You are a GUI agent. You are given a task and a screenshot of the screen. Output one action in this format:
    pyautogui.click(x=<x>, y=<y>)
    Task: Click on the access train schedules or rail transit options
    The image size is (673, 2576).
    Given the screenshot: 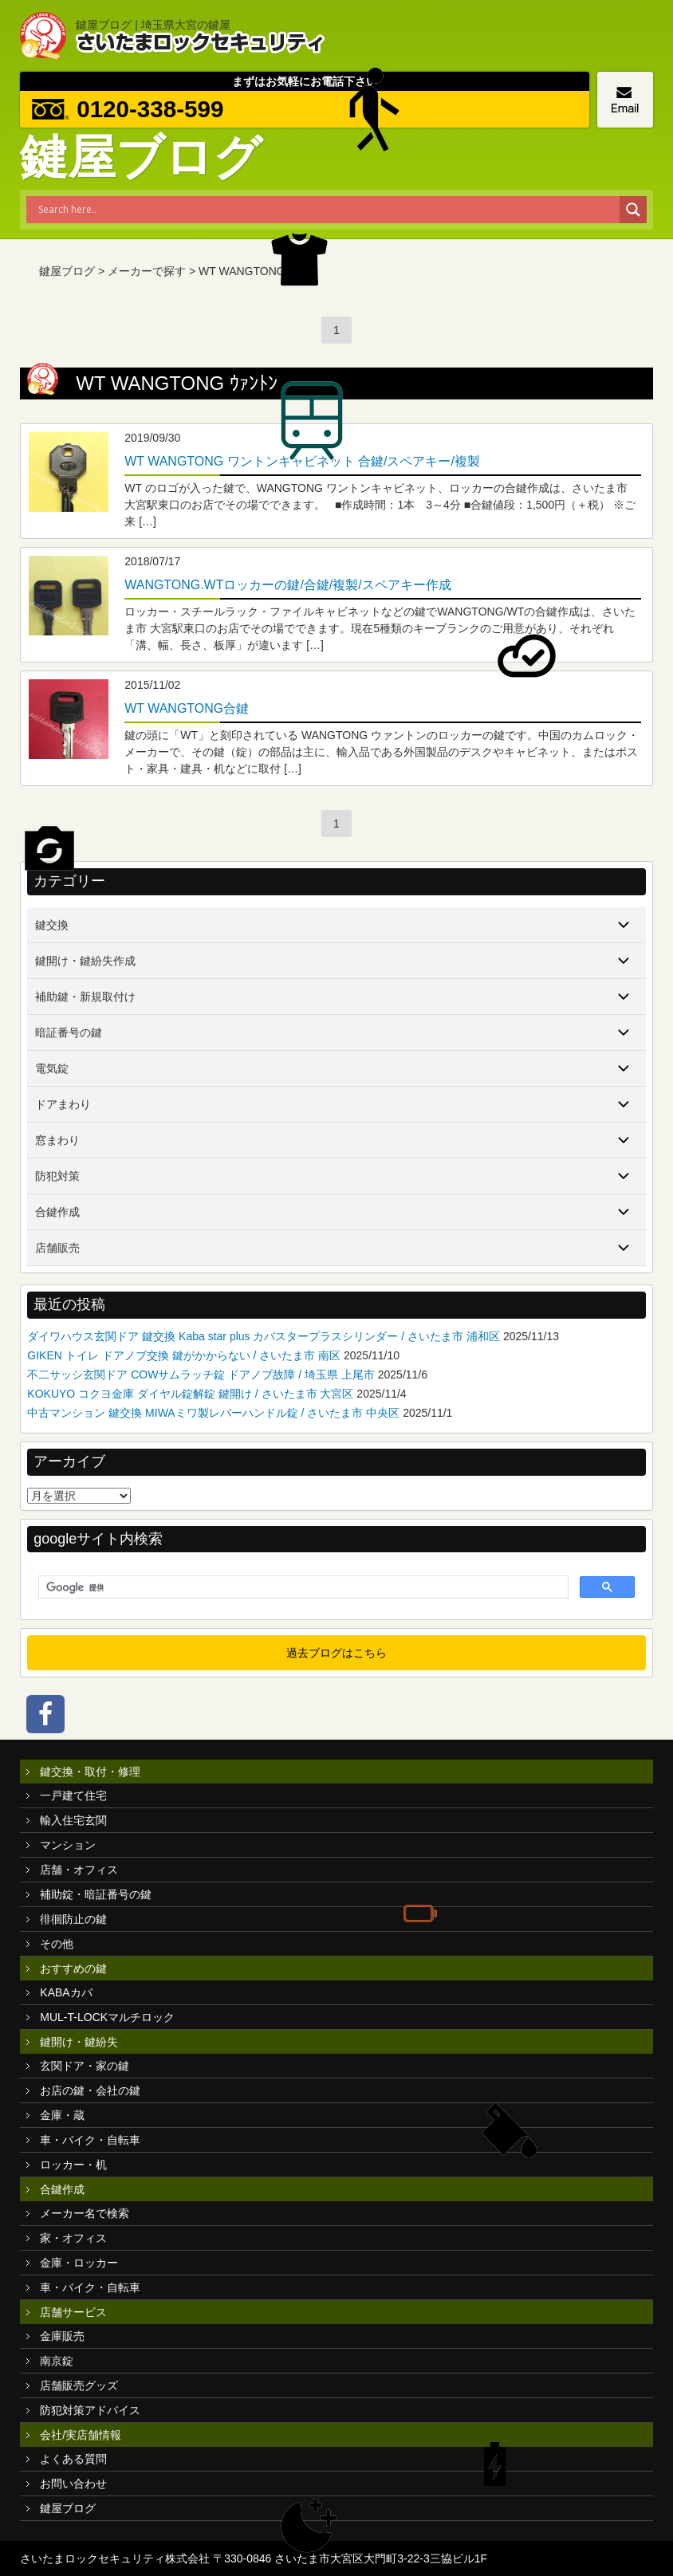 What is the action you would take?
    pyautogui.click(x=312, y=418)
    